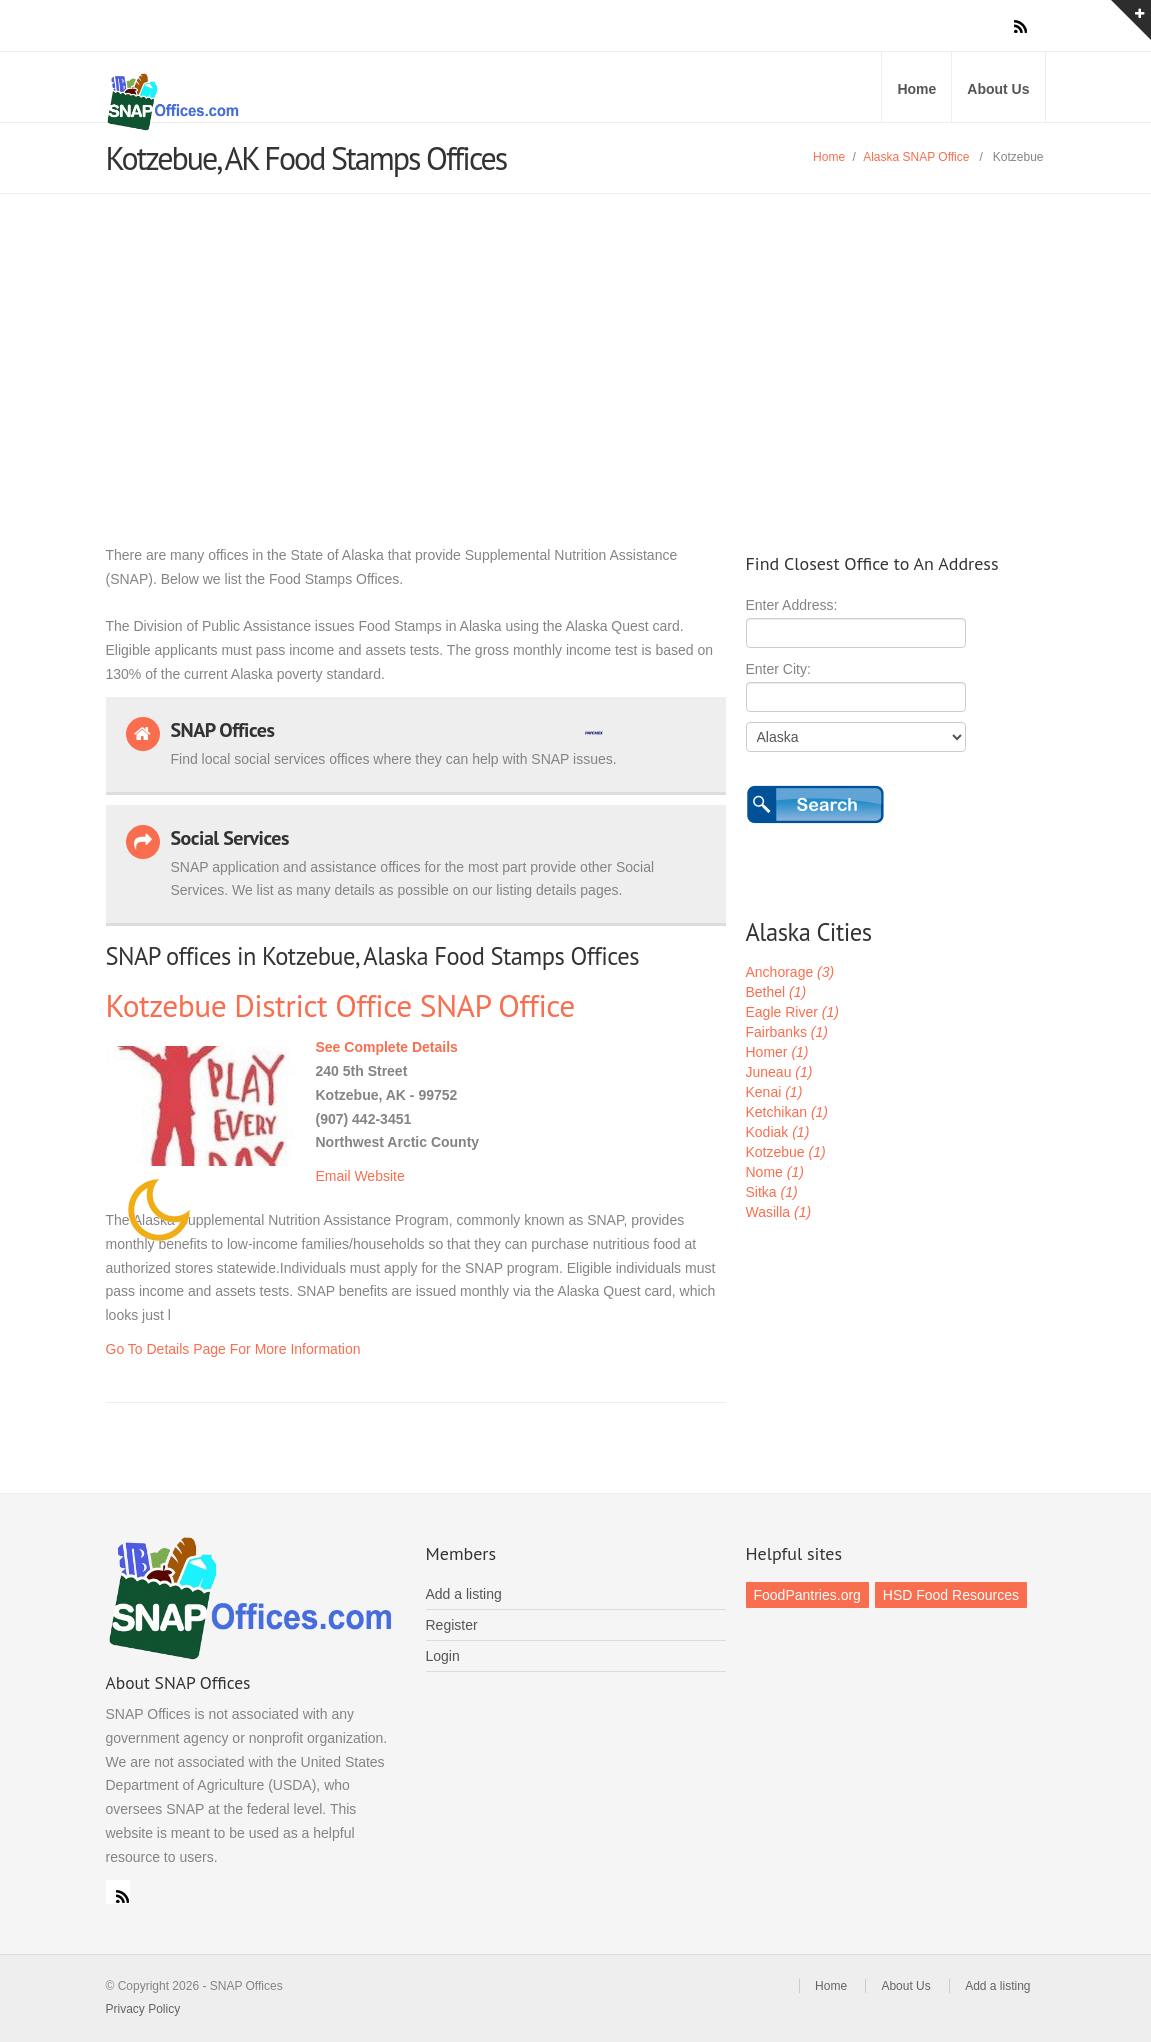  What do you see at coordinates (594, 733) in the screenshot?
I see `access Paychex payroll services` at bounding box center [594, 733].